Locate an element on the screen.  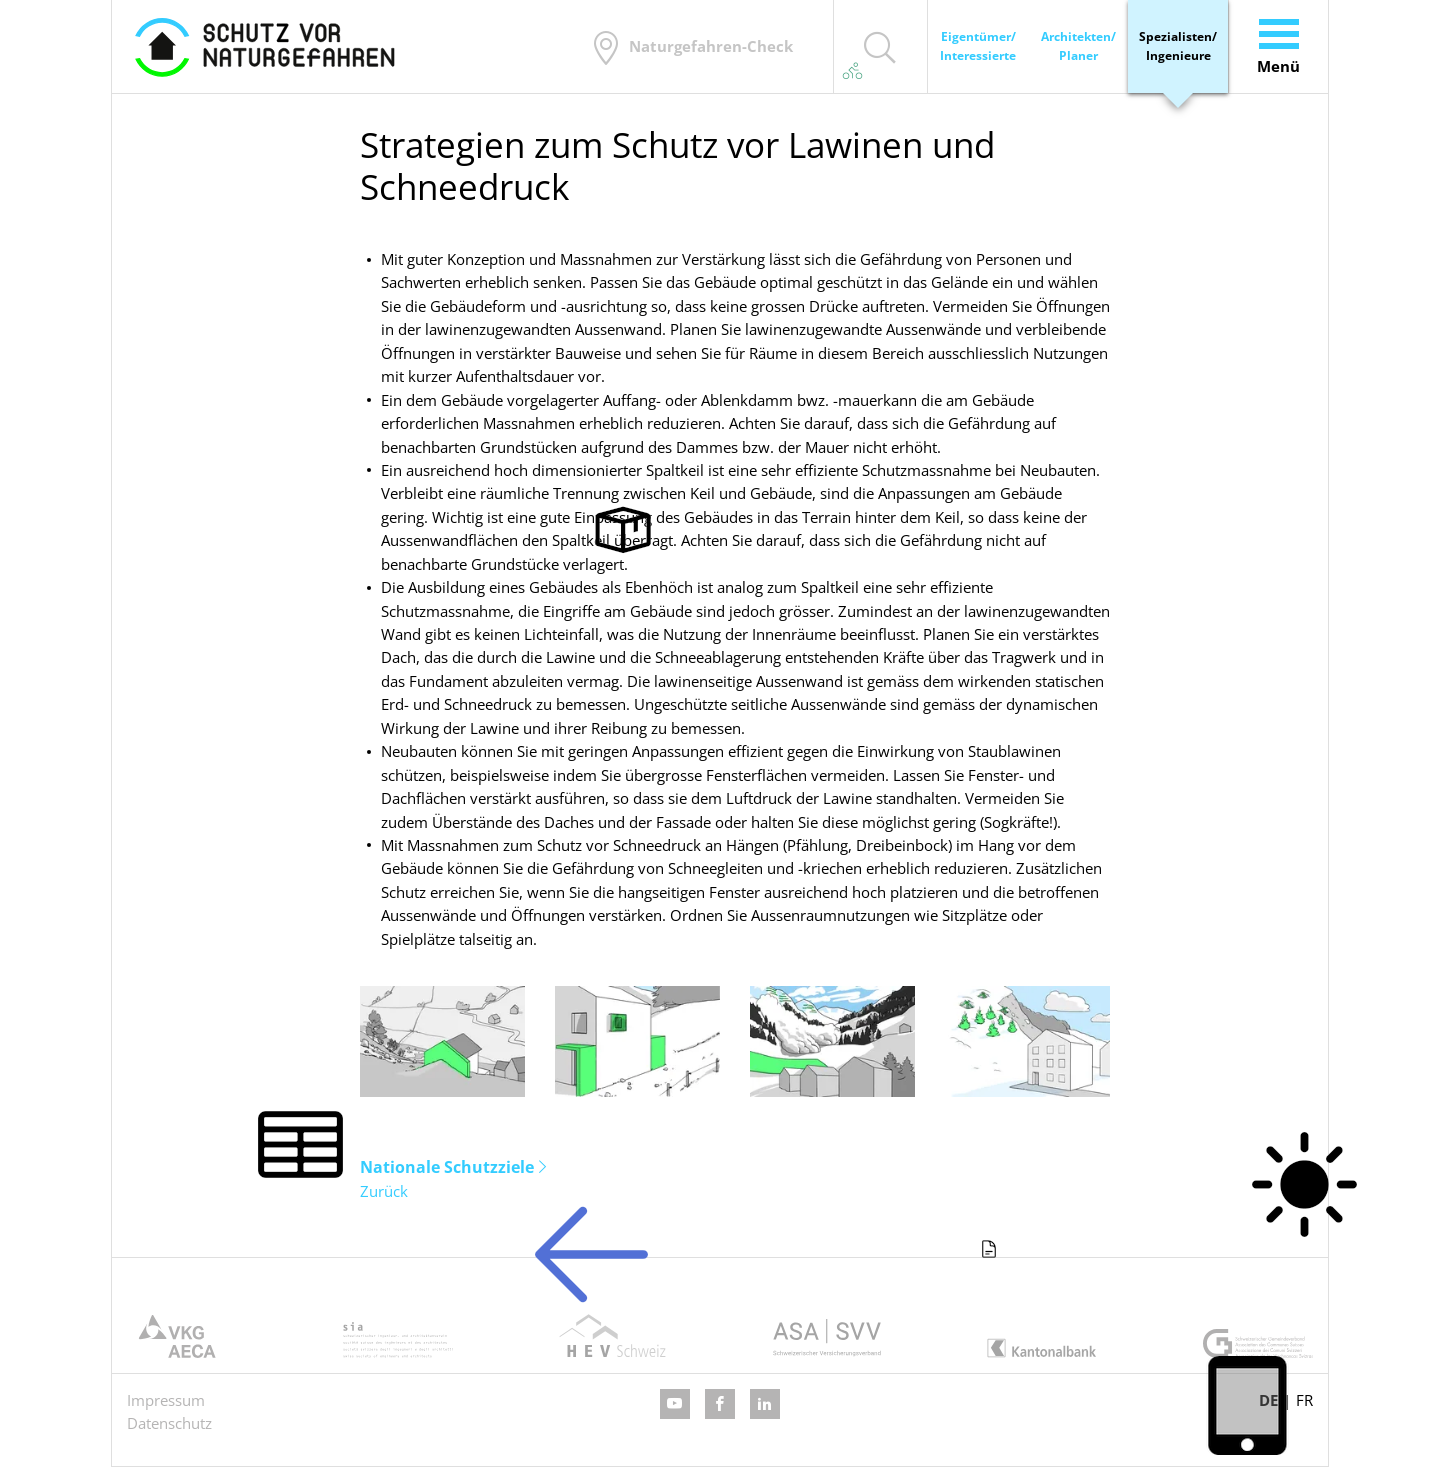
switch to light mode is located at coordinates (1304, 1184).